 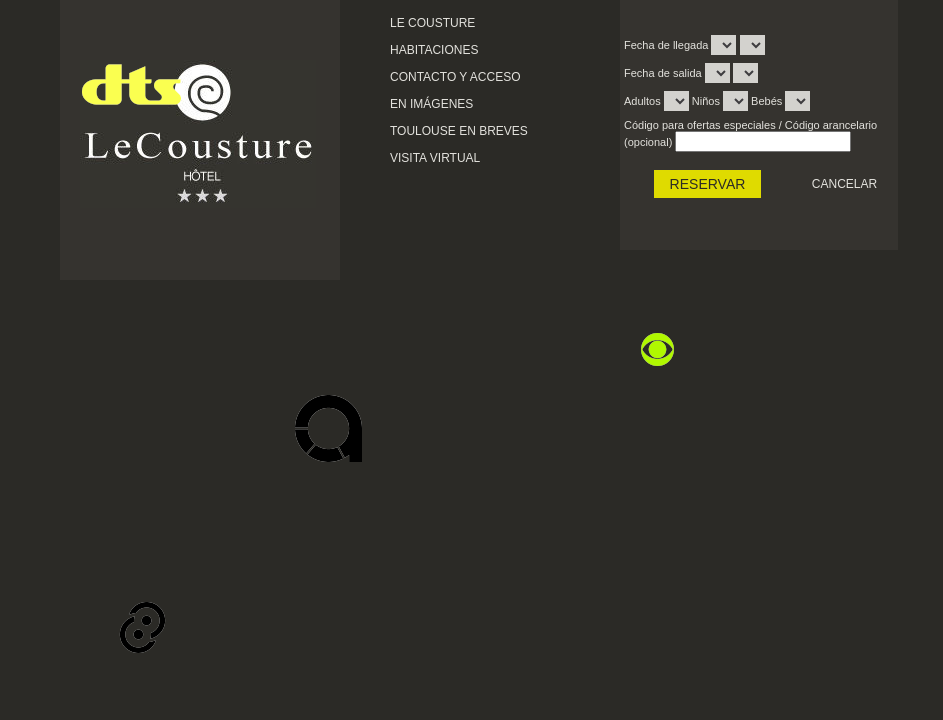 What do you see at coordinates (657, 349) in the screenshot?
I see `CBS network logo` at bounding box center [657, 349].